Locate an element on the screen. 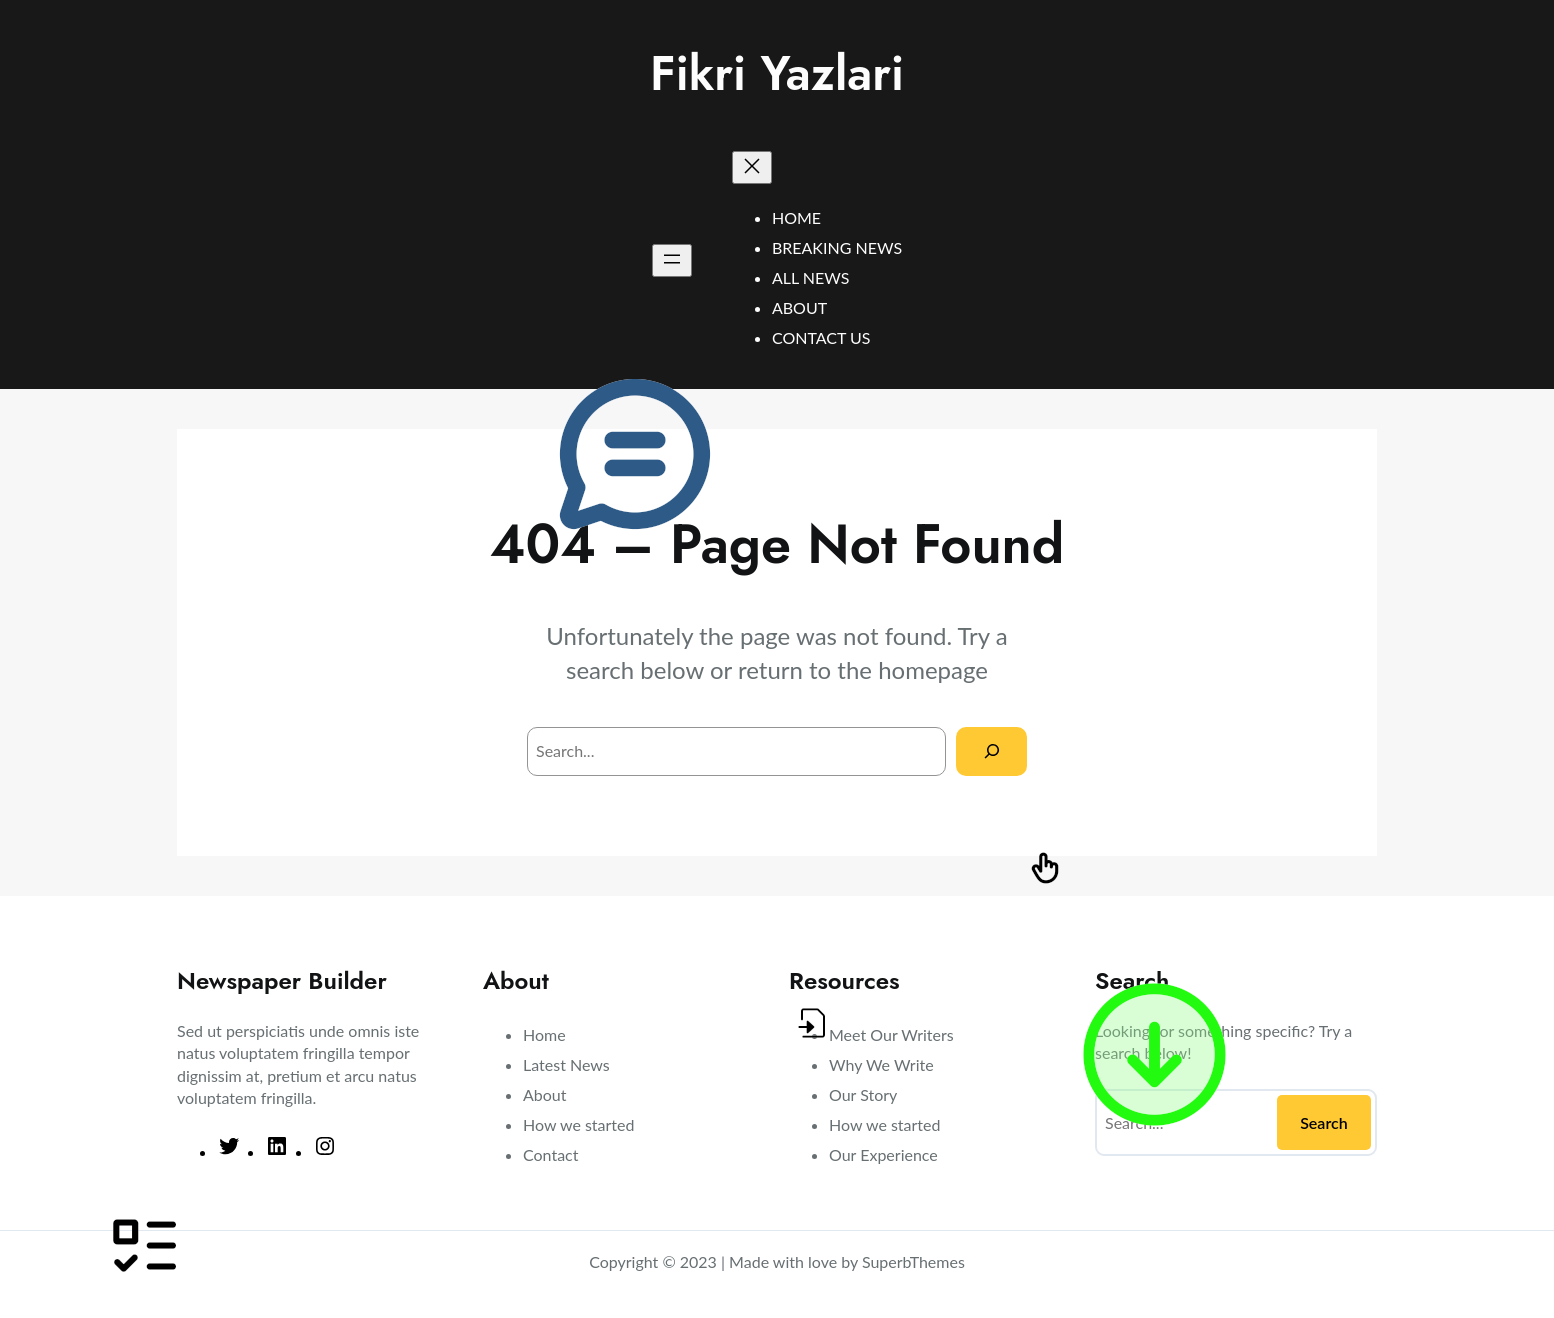  view task list or checklist is located at coordinates (142, 1244).